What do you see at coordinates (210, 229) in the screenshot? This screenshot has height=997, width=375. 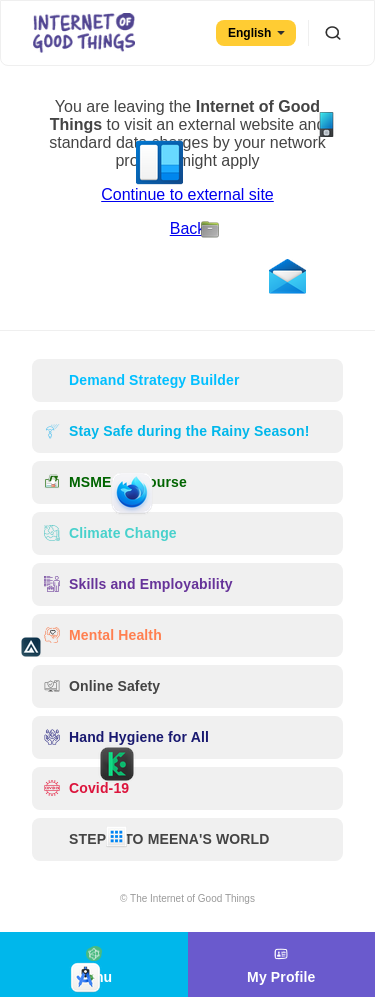 I see `open the file manager` at bounding box center [210, 229].